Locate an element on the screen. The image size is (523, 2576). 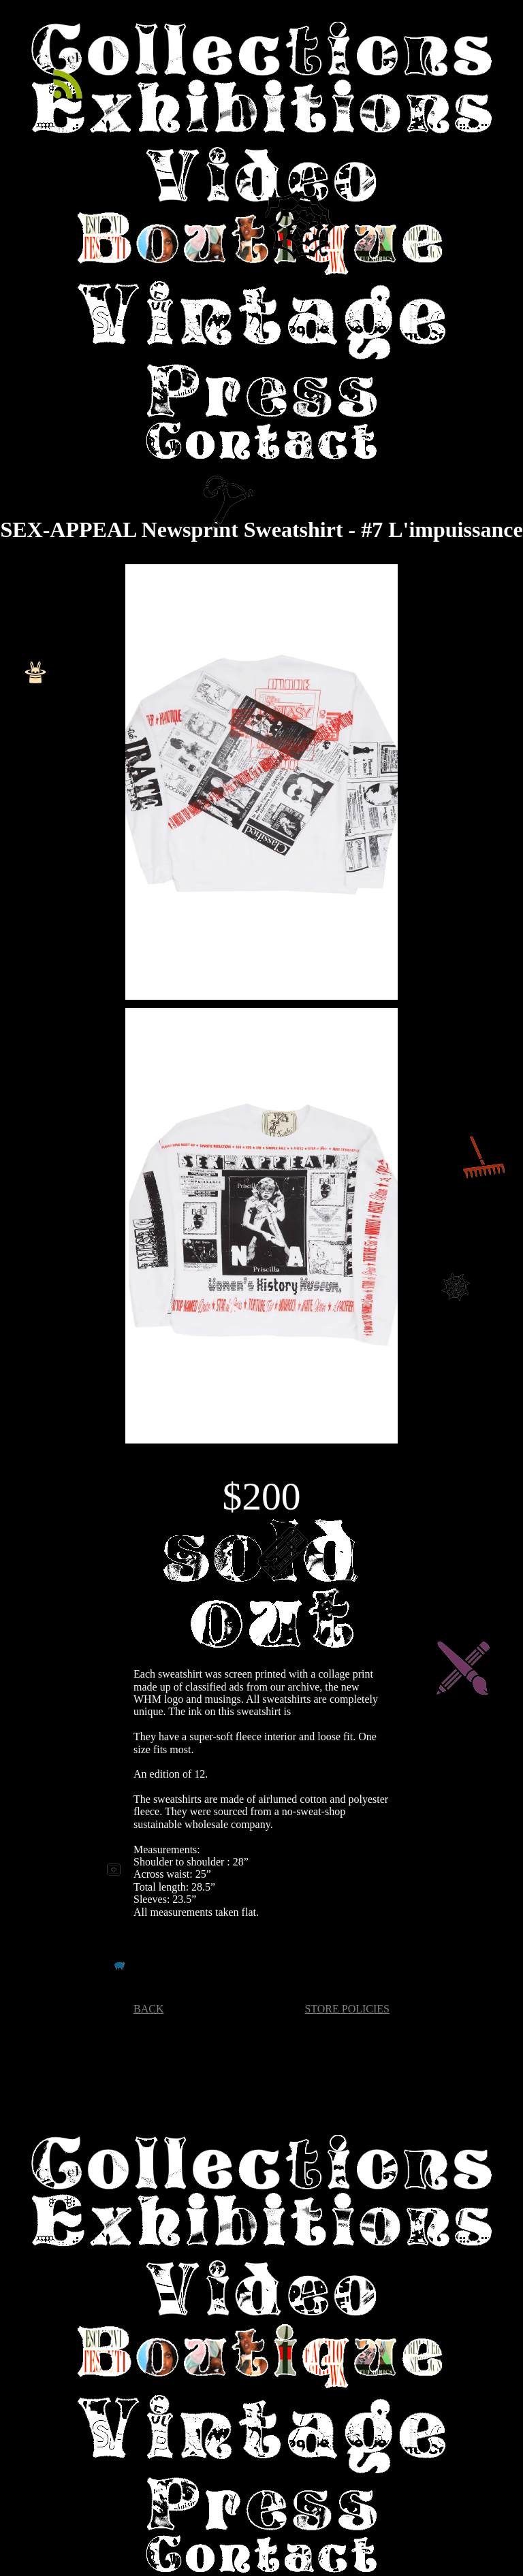
represents a trap or hazard in gameplay is located at coordinates (300, 225).